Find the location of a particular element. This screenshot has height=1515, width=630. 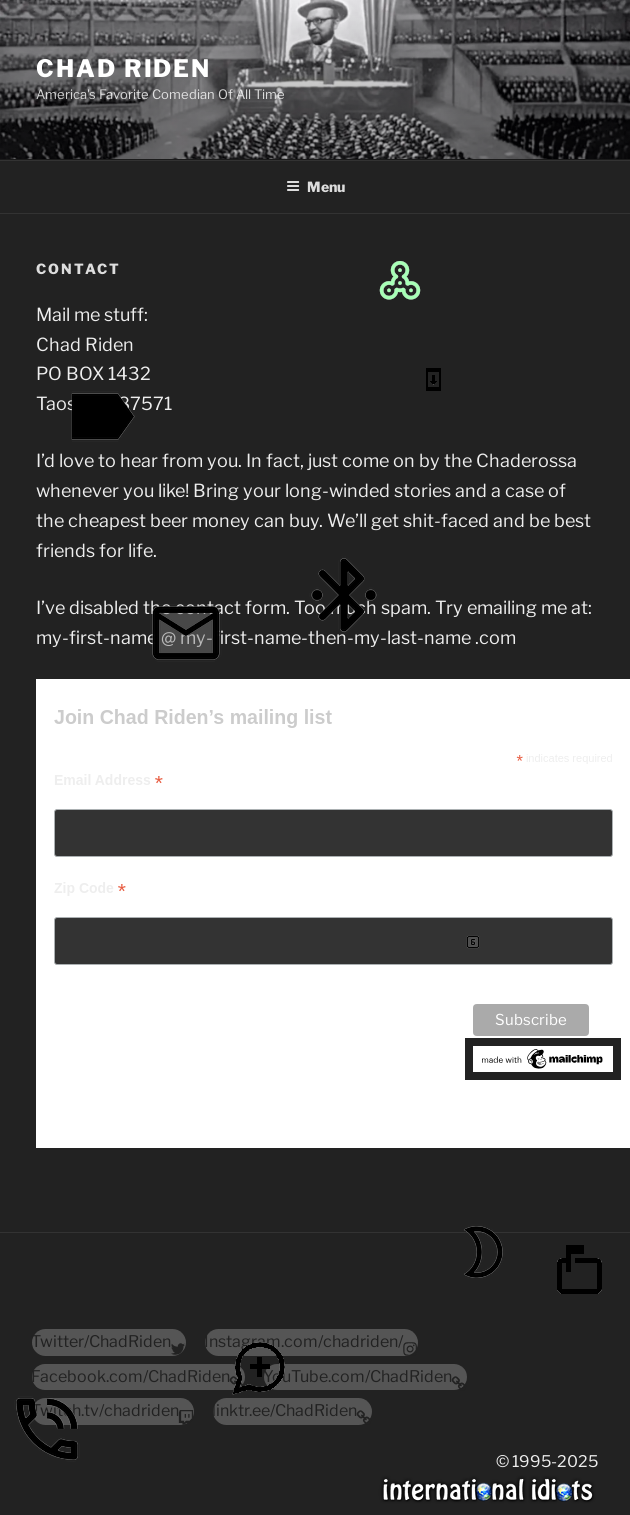

add or manage labels for organization is located at coordinates (101, 416).